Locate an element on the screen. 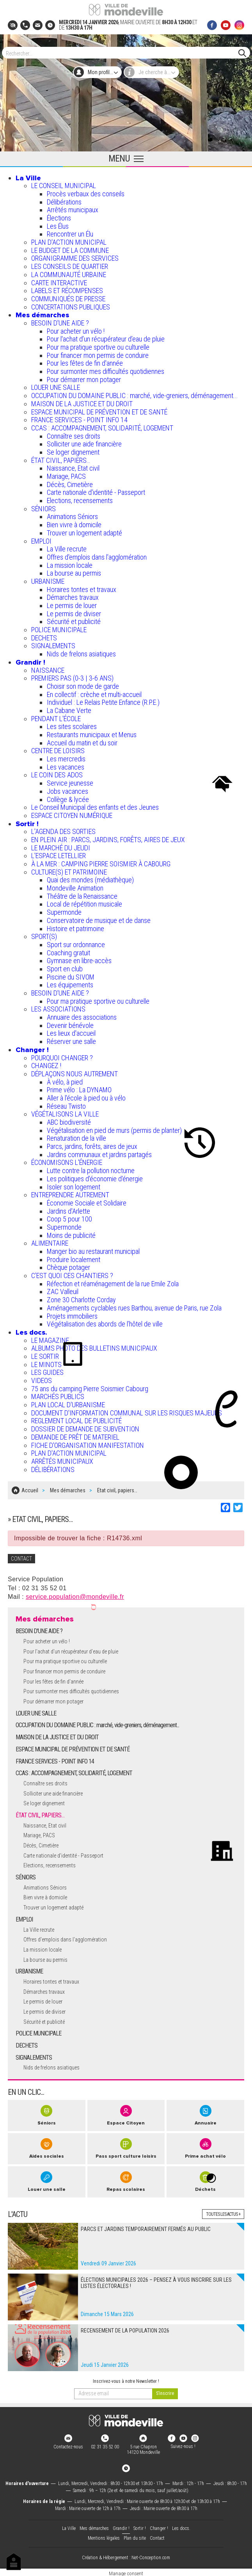 This screenshot has height=2576, width=252. adjust display contrast settings is located at coordinates (211, 2178).